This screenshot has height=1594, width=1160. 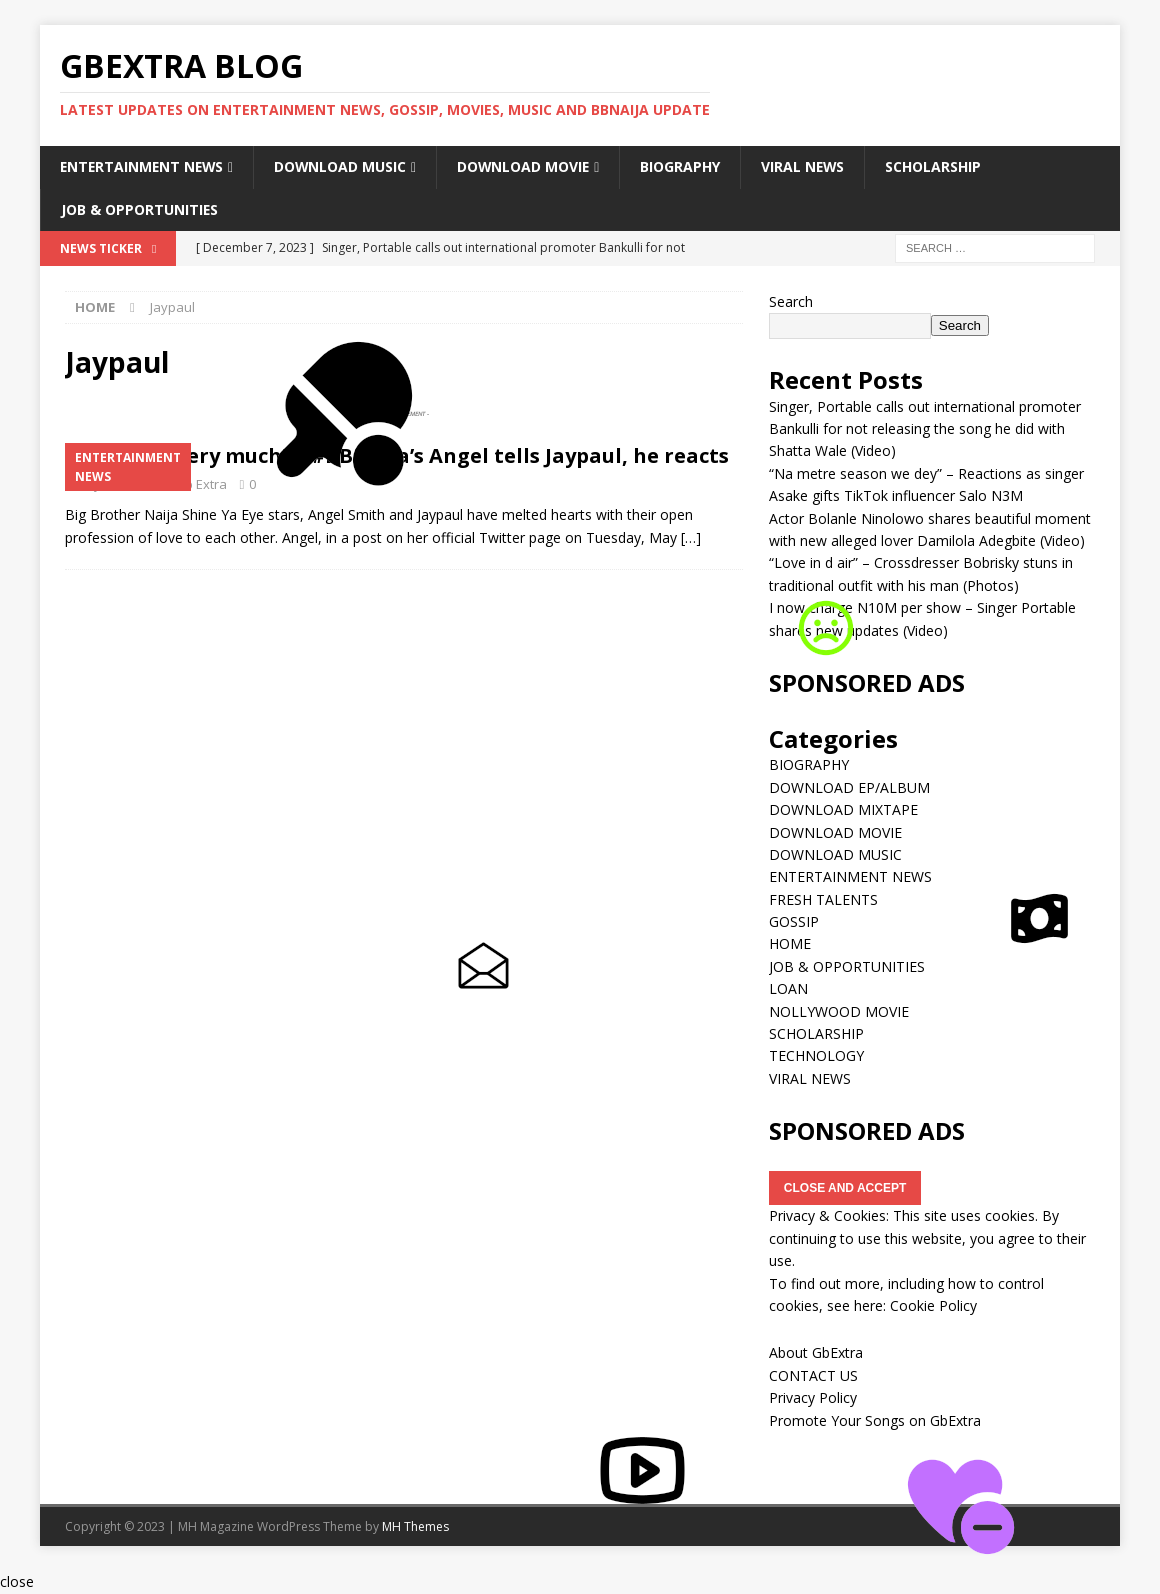 What do you see at coordinates (344, 409) in the screenshot?
I see `access table tennis or ping pong games` at bounding box center [344, 409].